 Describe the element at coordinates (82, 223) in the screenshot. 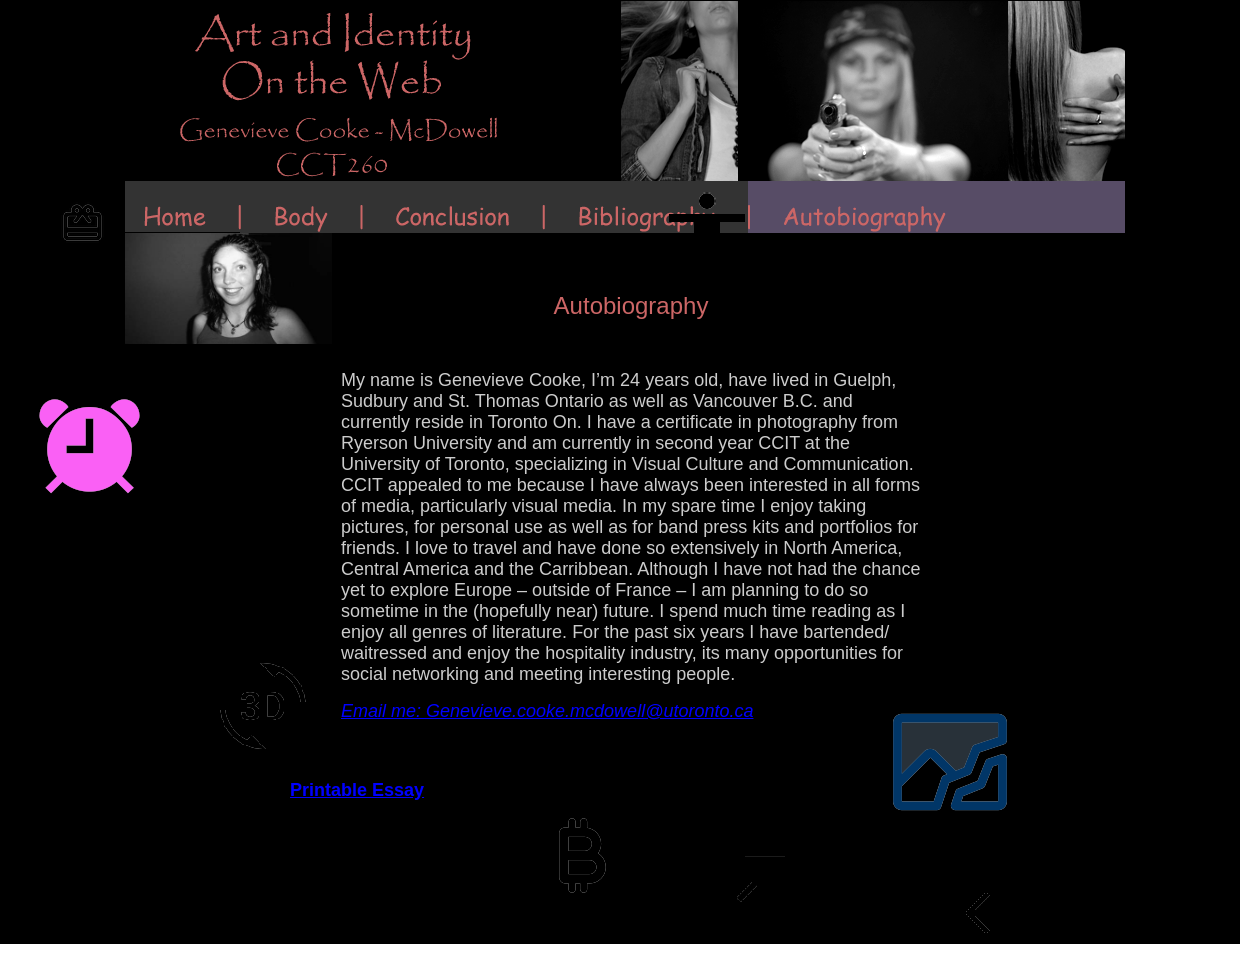

I see `redeem a gift card or voucher` at that location.